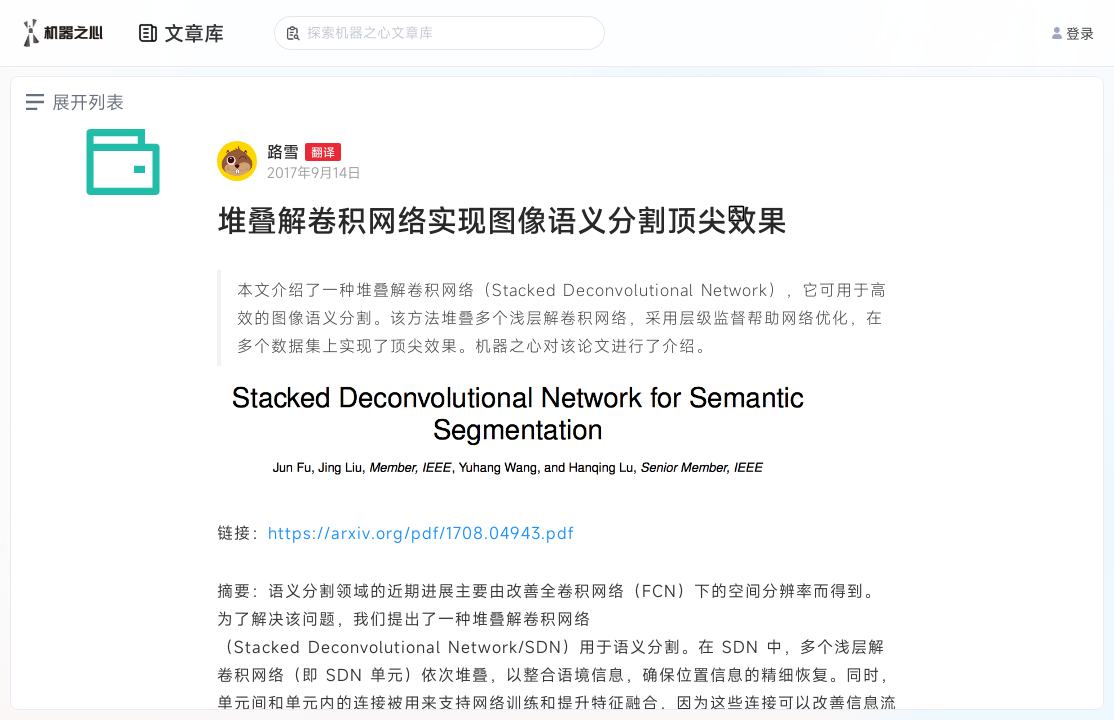  Describe the element at coordinates (123, 162) in the screenshot. I see `access your wallet or payment methods` at that location.